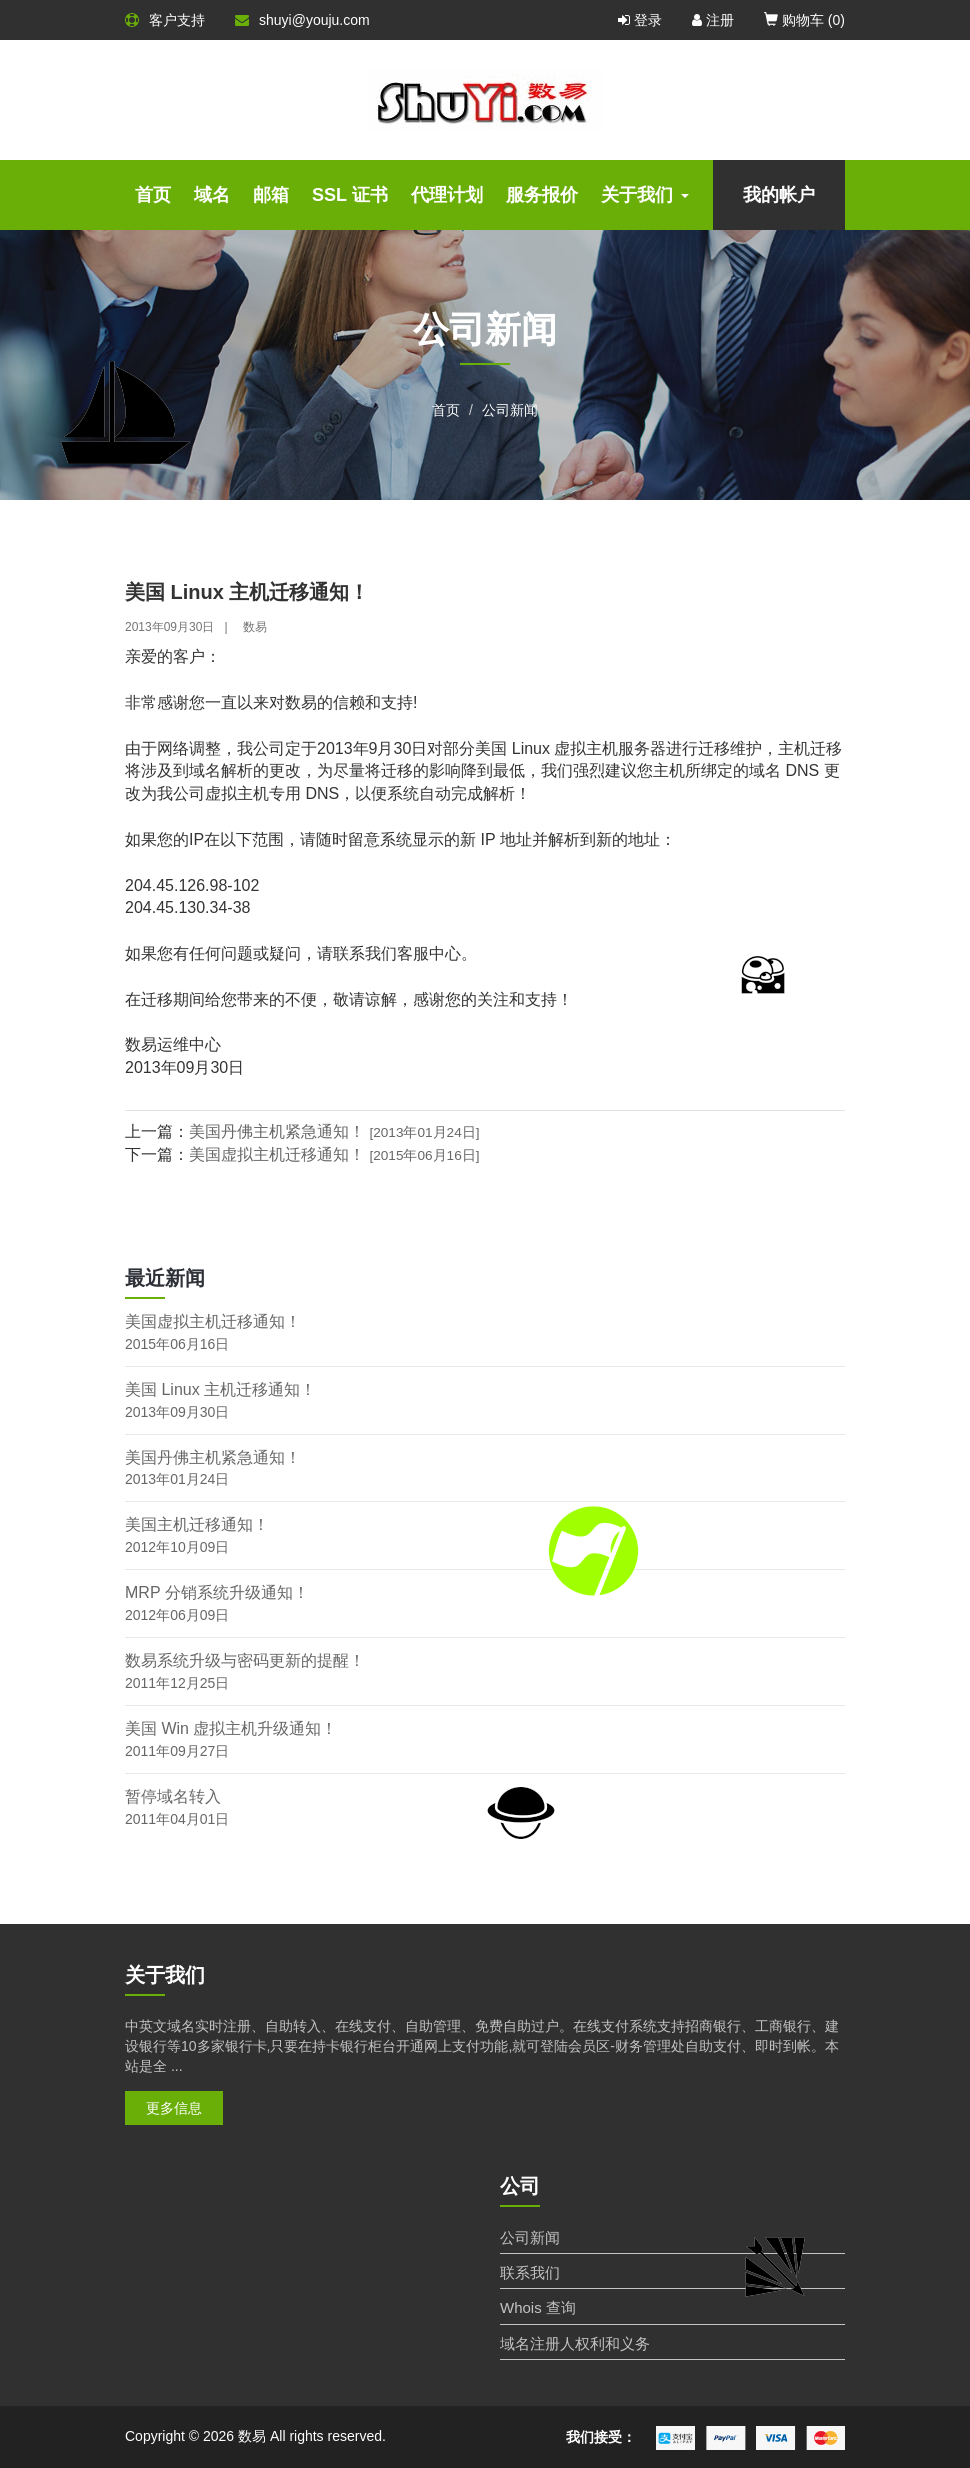  What do you see at coordinates (593, 1550) in the screenshot?
I see `flag or report content` at bounding box center [593, 1550].